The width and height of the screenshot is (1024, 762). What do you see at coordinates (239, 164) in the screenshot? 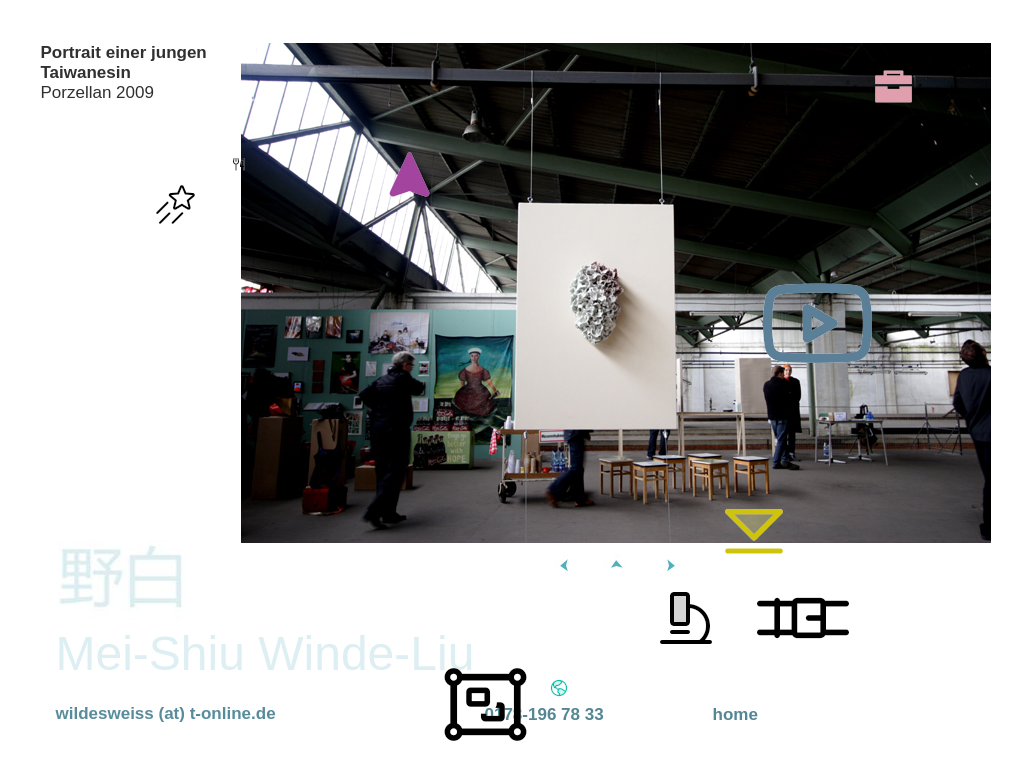
I see `browse nearby restaurants or dining options` at bounding box center [239, 164].